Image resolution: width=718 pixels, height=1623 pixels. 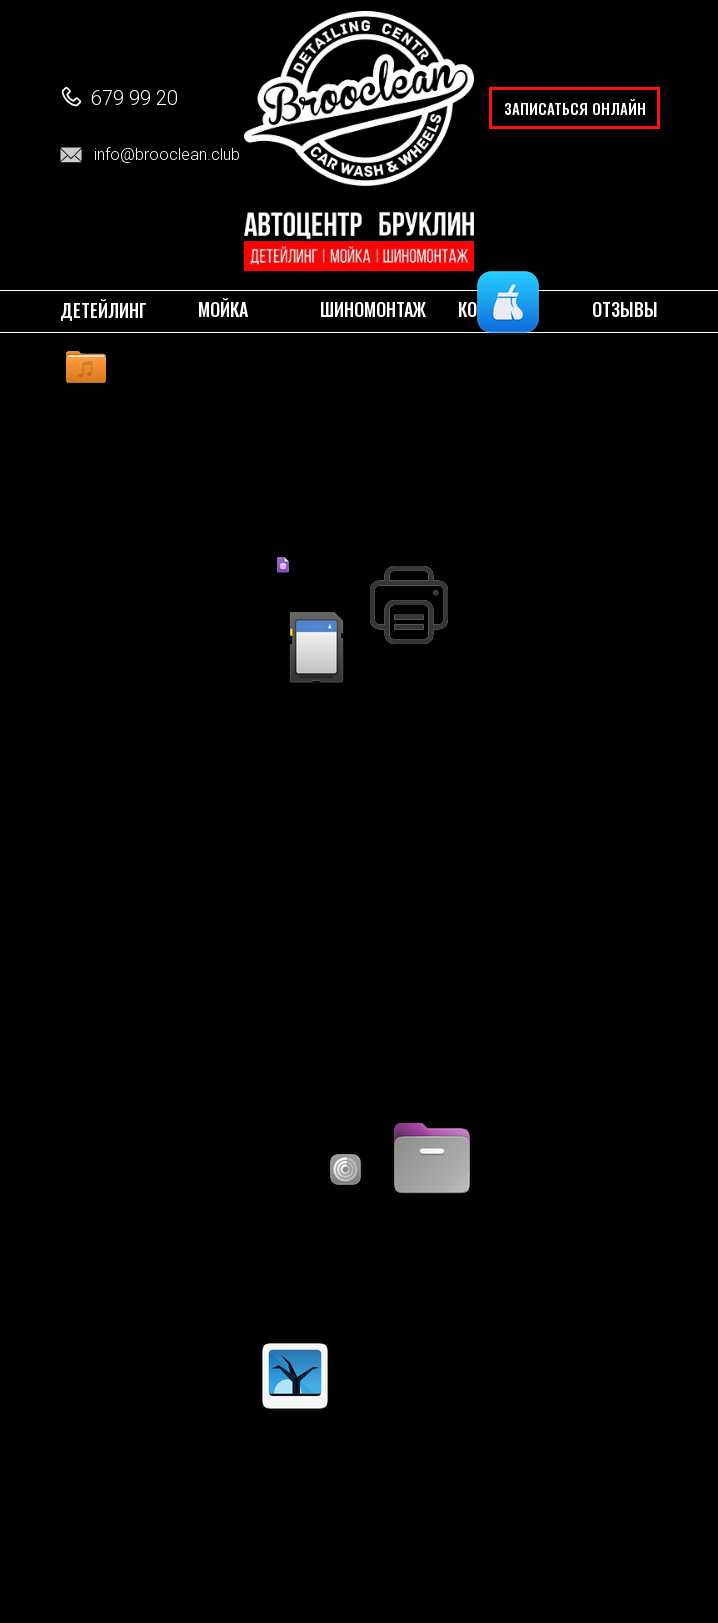 I want to click on access SD card or memory card storage, so click(x=316, y=647).